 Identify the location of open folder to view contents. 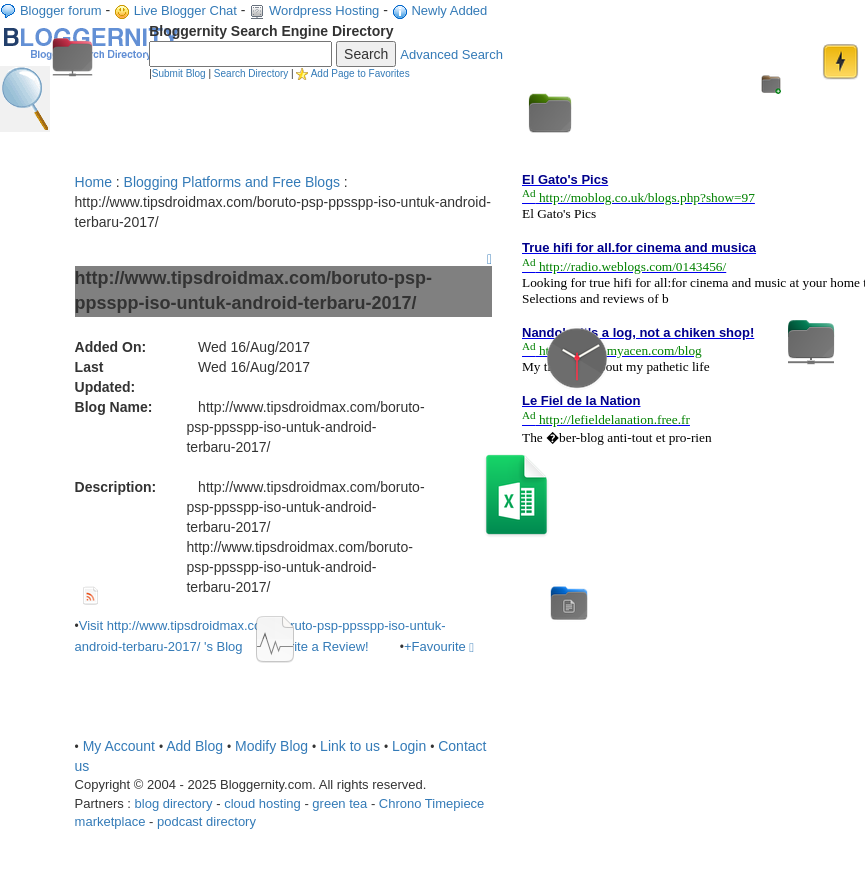
(550, 113).